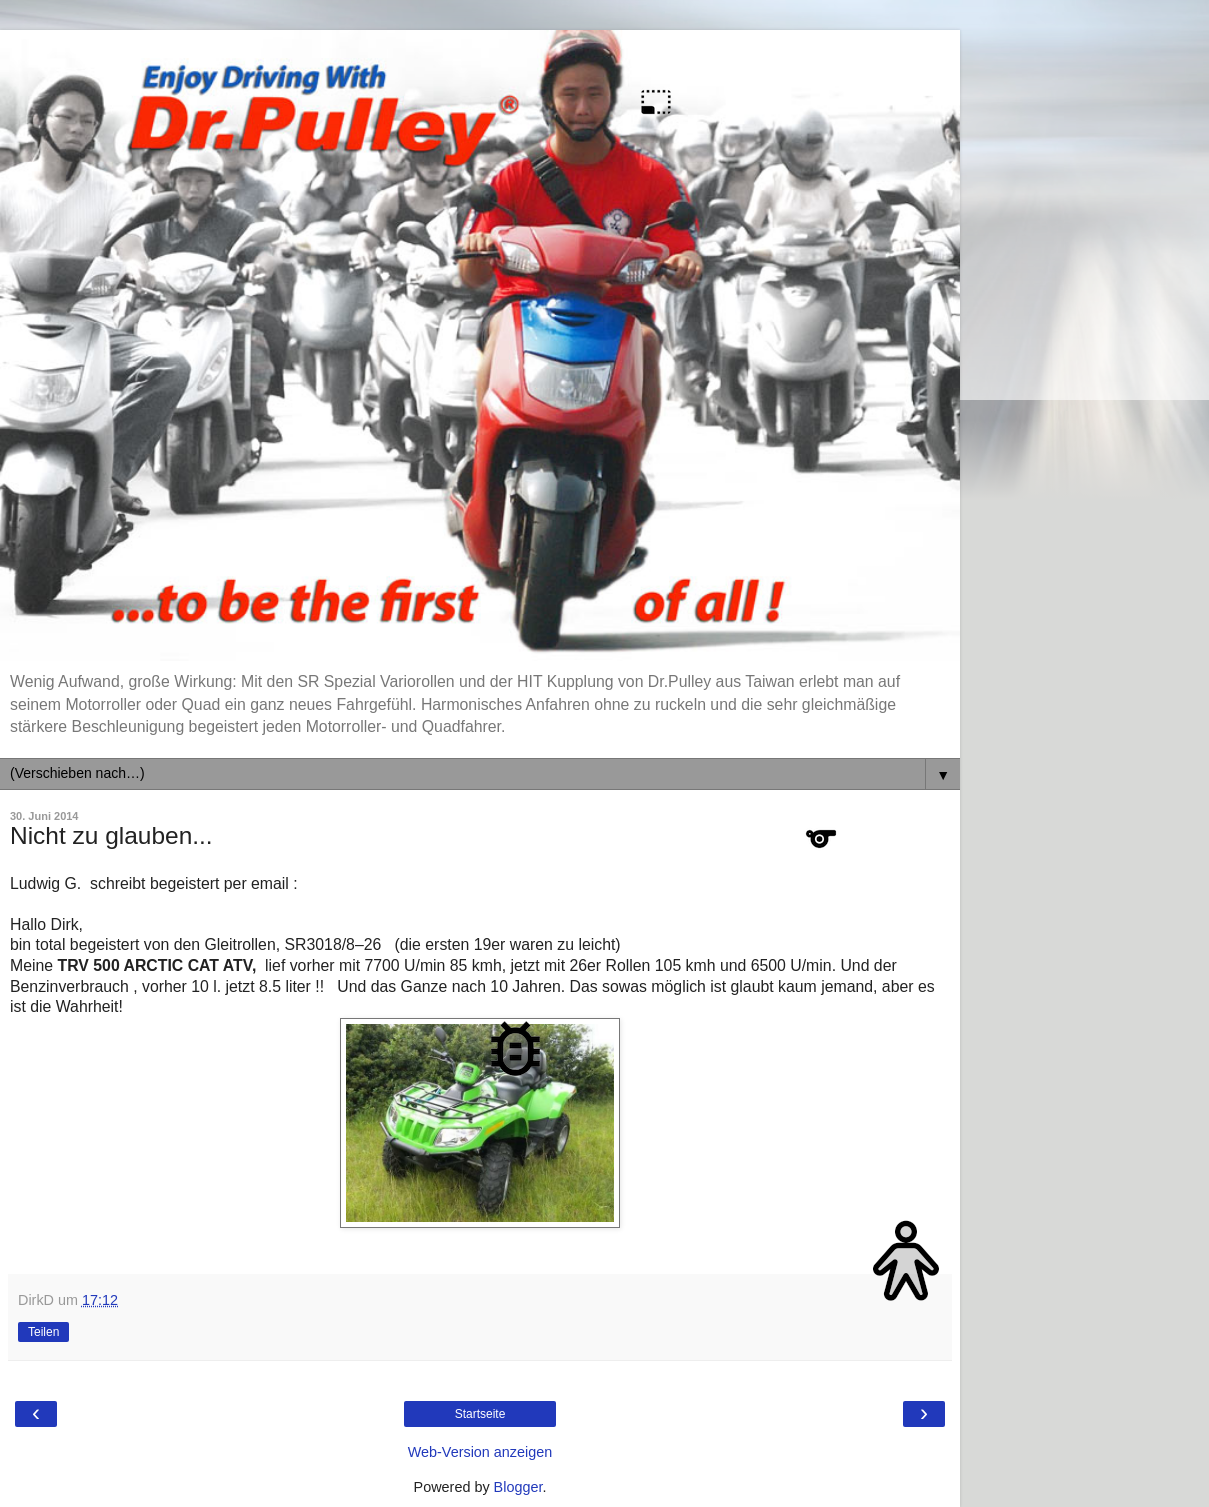 The image size is (1209, 1507). Describe the element at coordinates (821, 839) in the screenshot. I see `access sports scores and updates` at that location.